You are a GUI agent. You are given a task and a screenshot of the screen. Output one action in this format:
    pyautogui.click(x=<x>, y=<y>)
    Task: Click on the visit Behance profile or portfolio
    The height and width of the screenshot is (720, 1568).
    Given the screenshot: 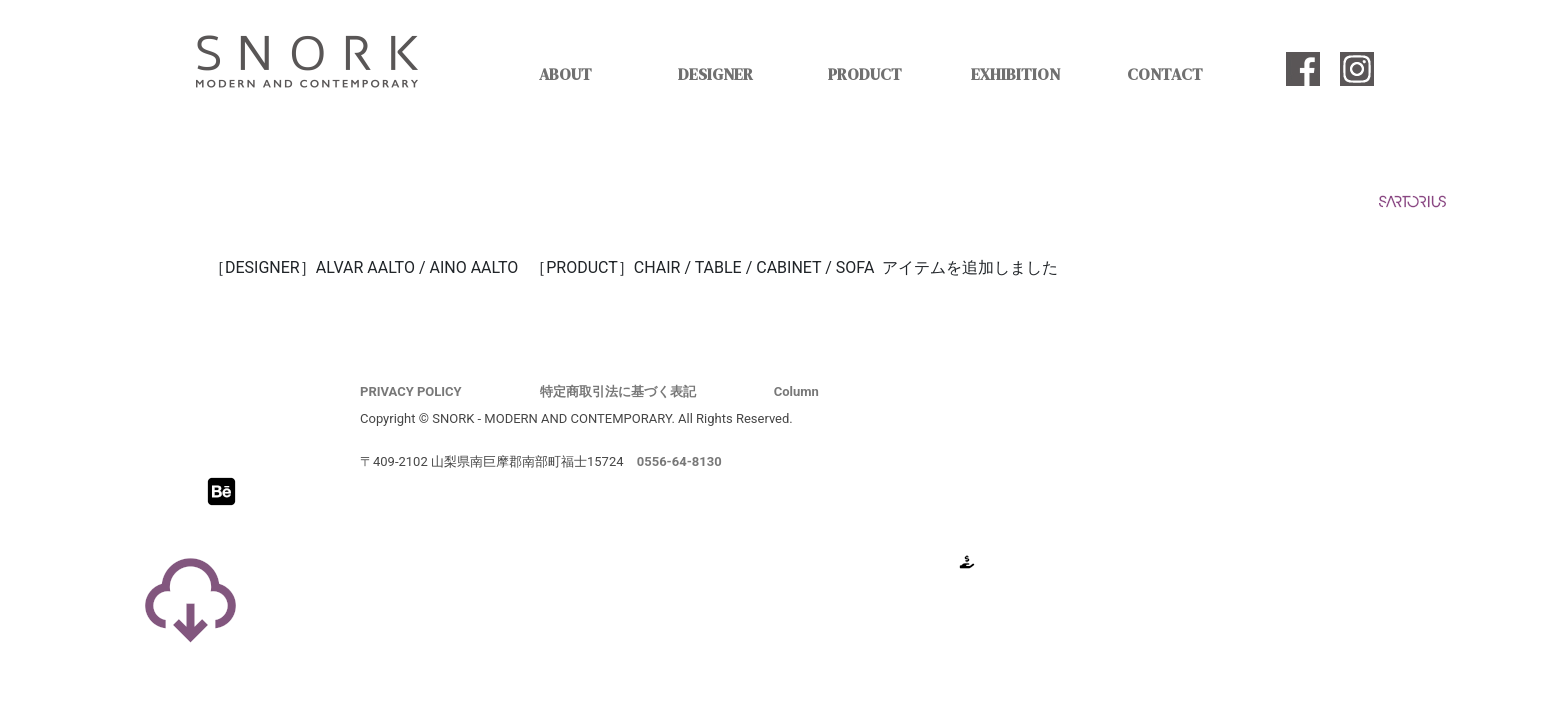 What is the action you would take?
    pyautogui.click(x=221, y=491)
    